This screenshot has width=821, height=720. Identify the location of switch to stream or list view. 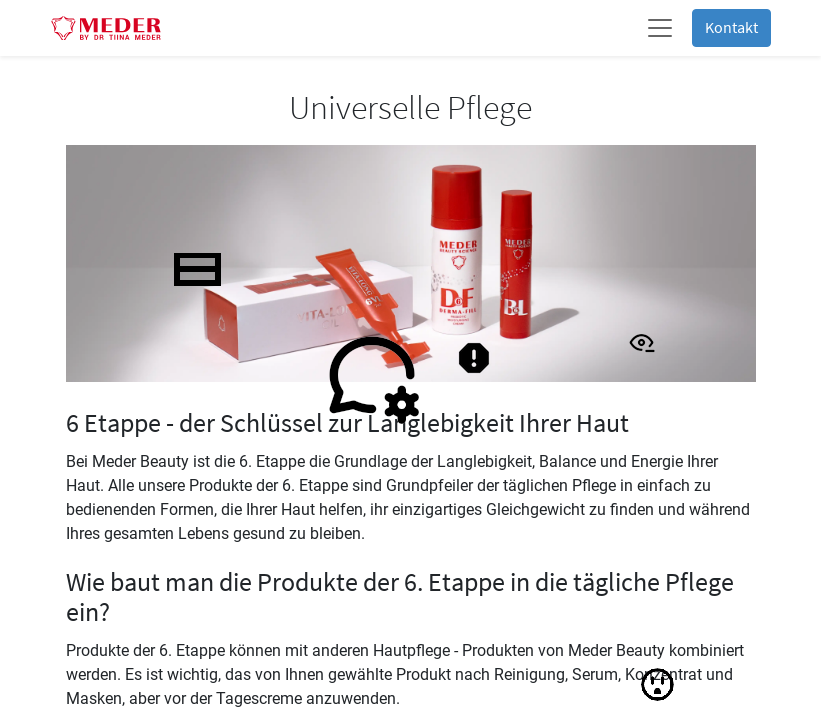
(196, 269).